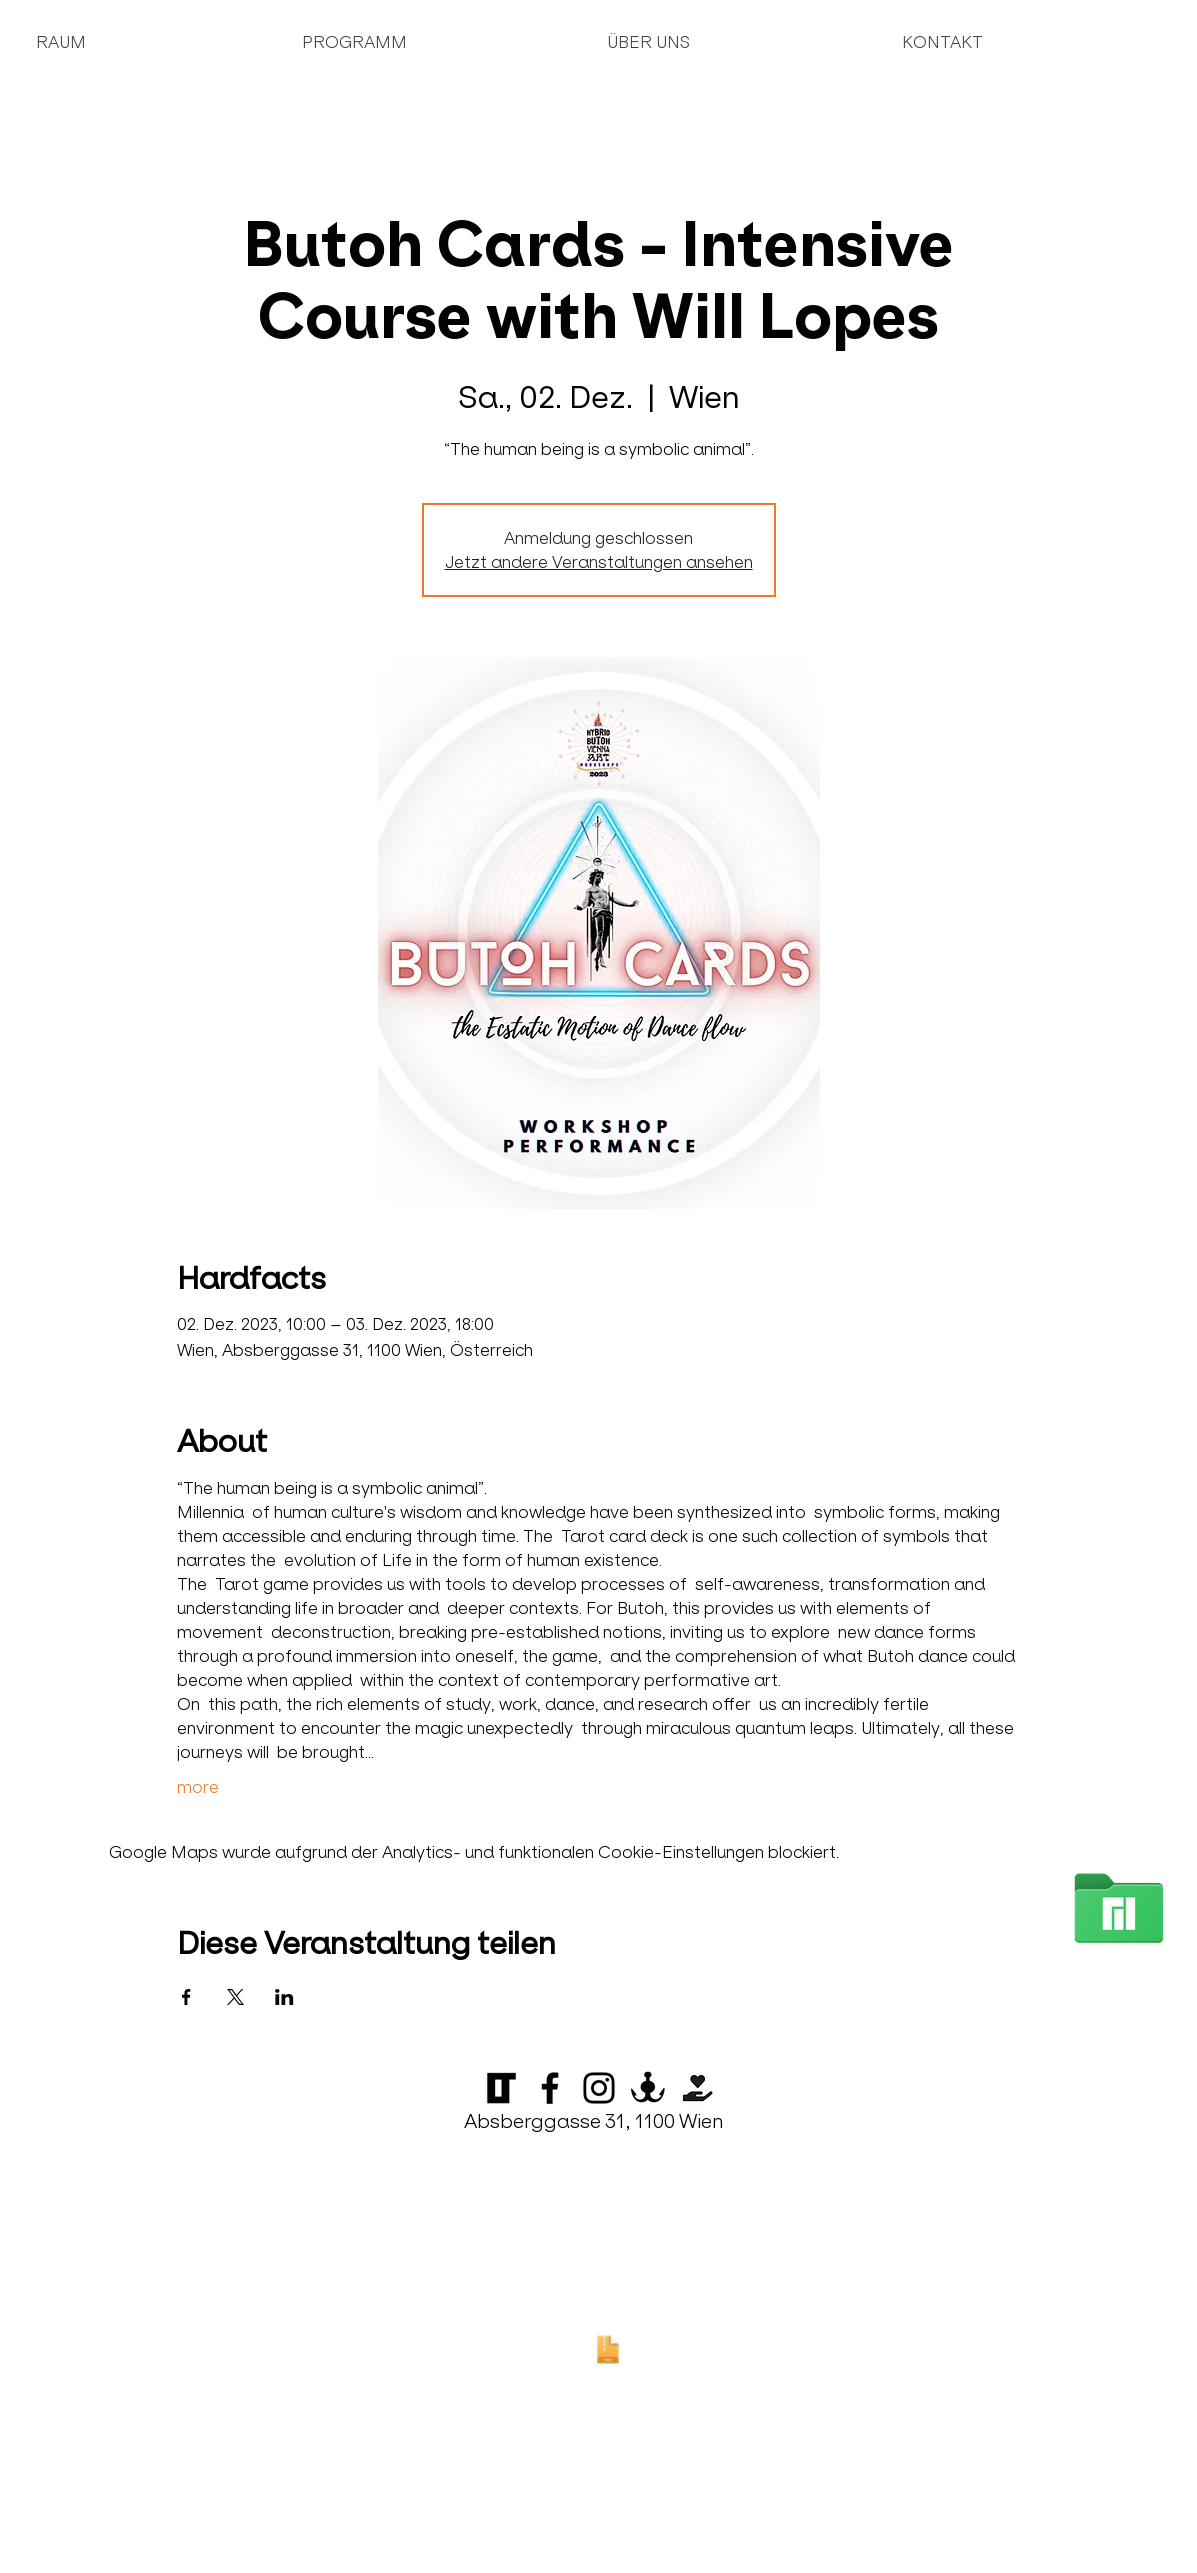 The image size is (1197, 2573). I want to click on open manjaro linux system folder, so click(1118, 1910).